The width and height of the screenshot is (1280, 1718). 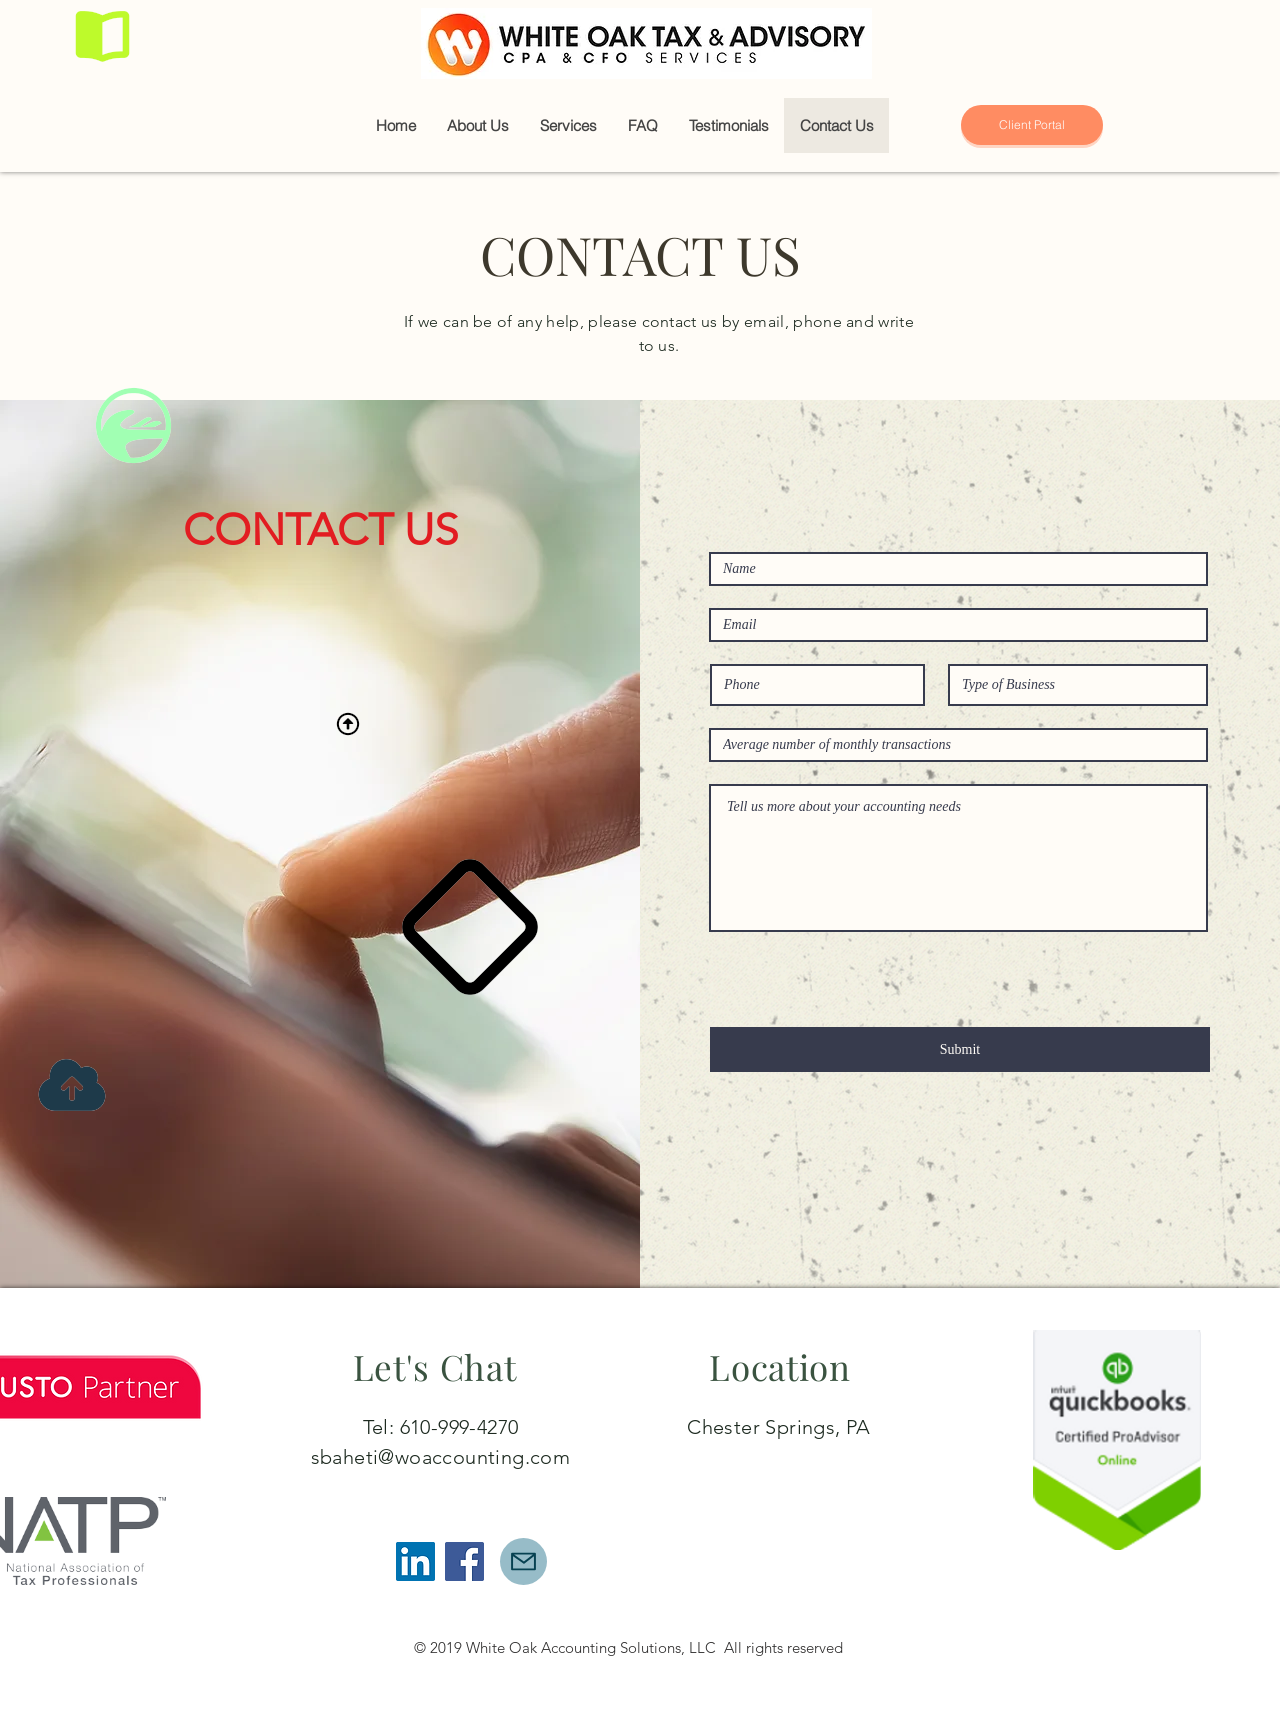 I want to click on joget platform logo, so click(x=133, y=425).